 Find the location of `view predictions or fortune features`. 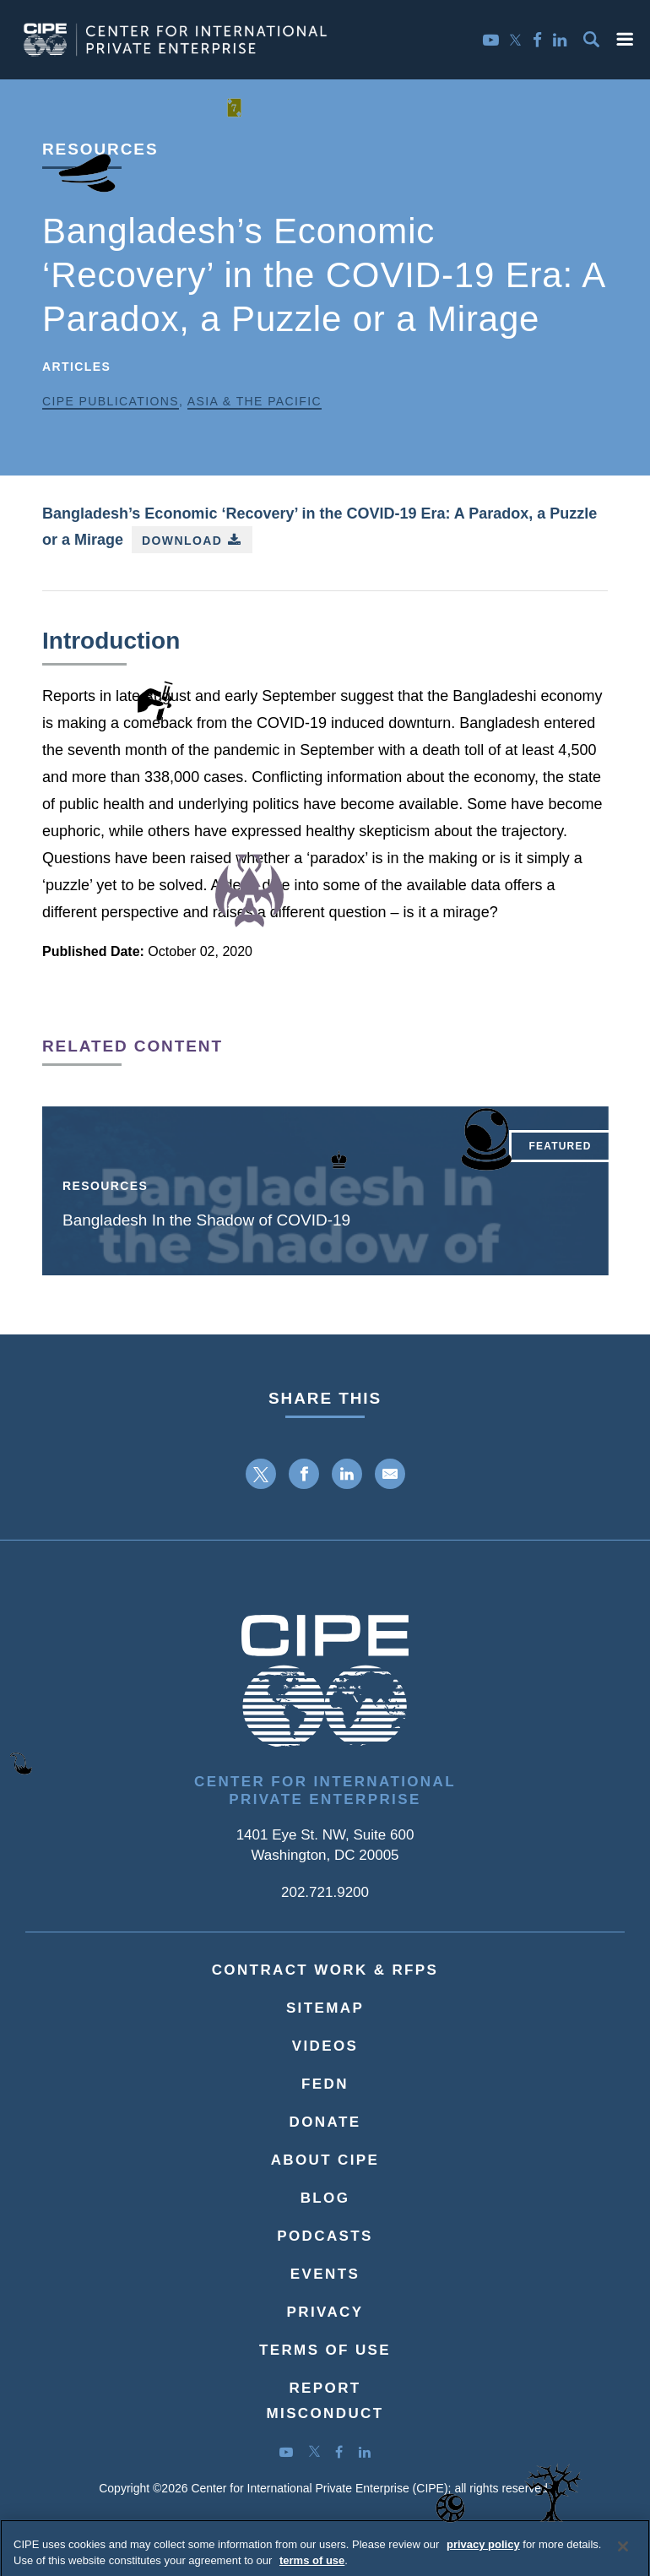

view predictions or fortune features is located at coordinates (486, 1139).